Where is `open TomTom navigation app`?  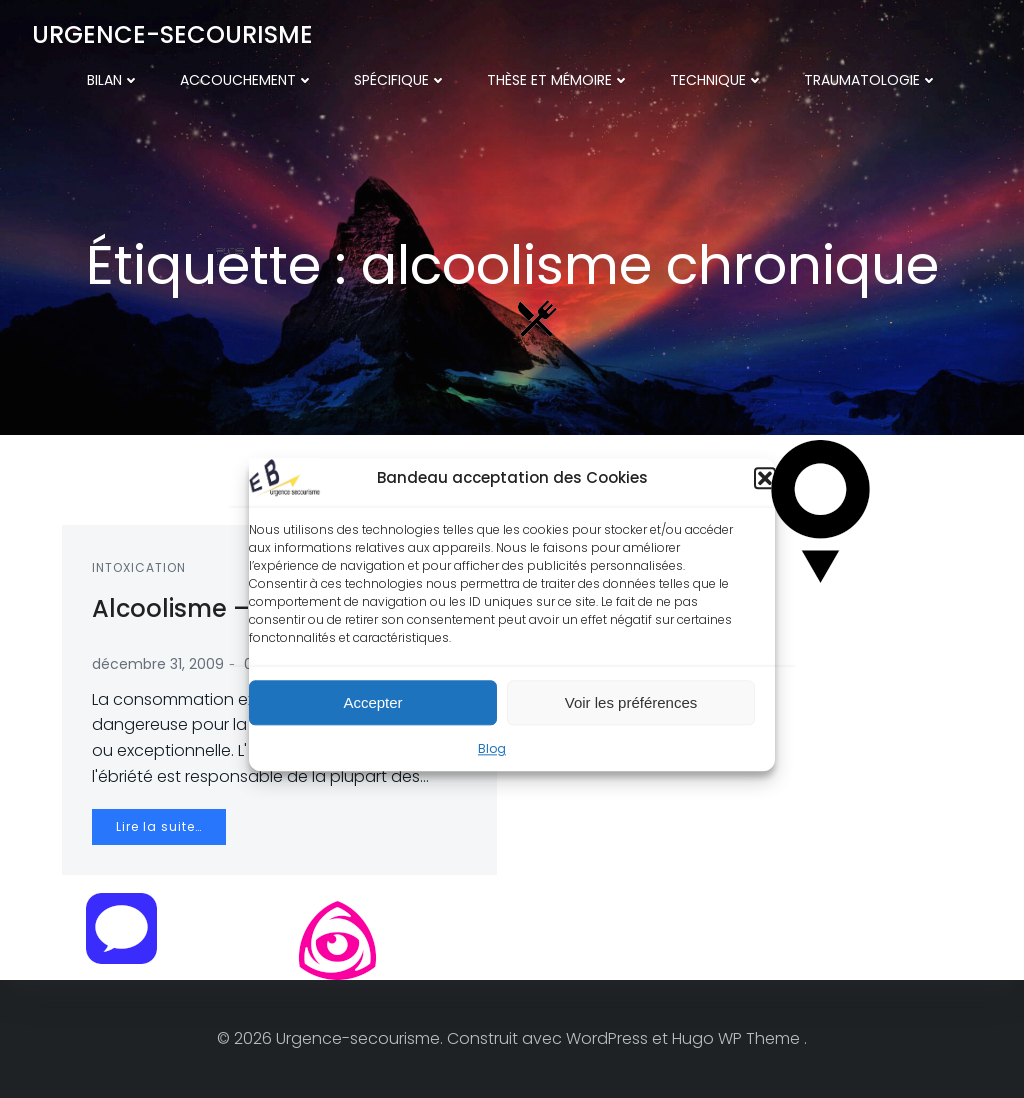
open TomTom navigation app is located at coordinates (820, 511).